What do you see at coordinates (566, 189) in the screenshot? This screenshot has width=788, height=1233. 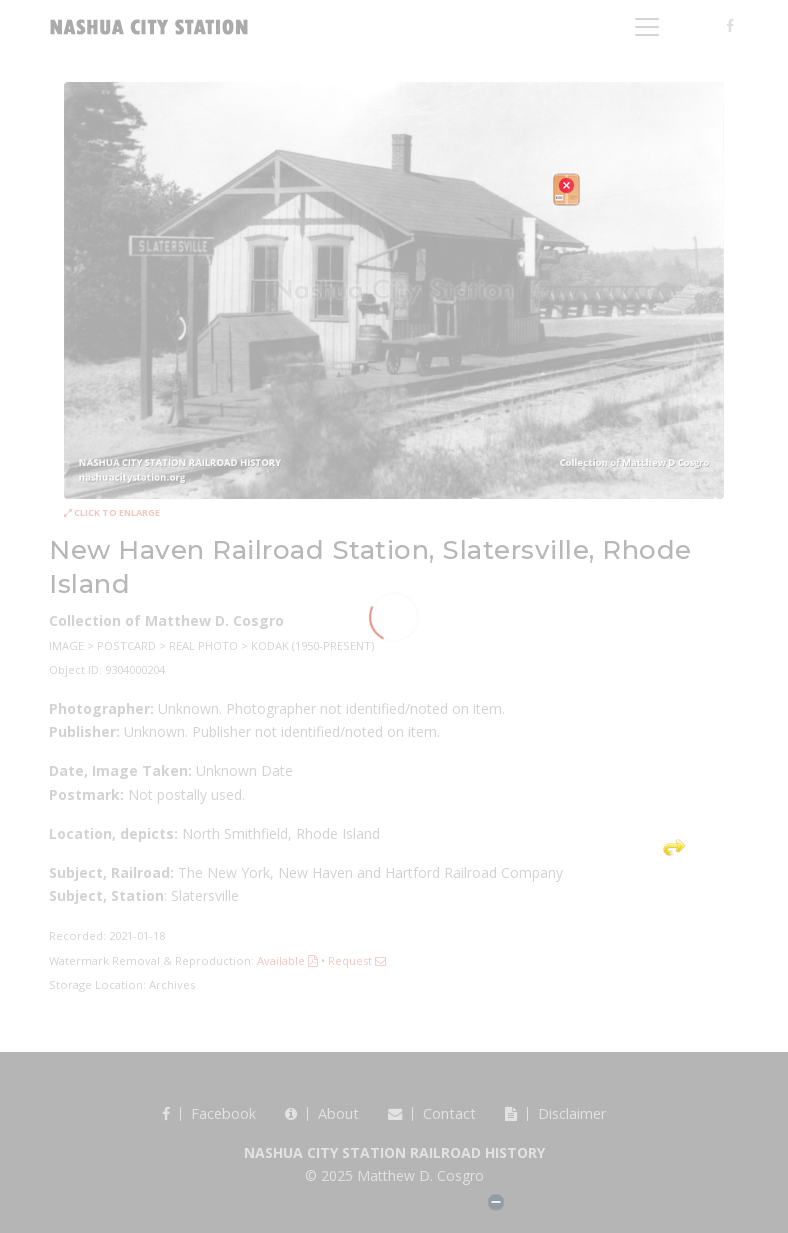 I see `indicates a package removal or uninstallation in progress` at bounding box center [566, 189].